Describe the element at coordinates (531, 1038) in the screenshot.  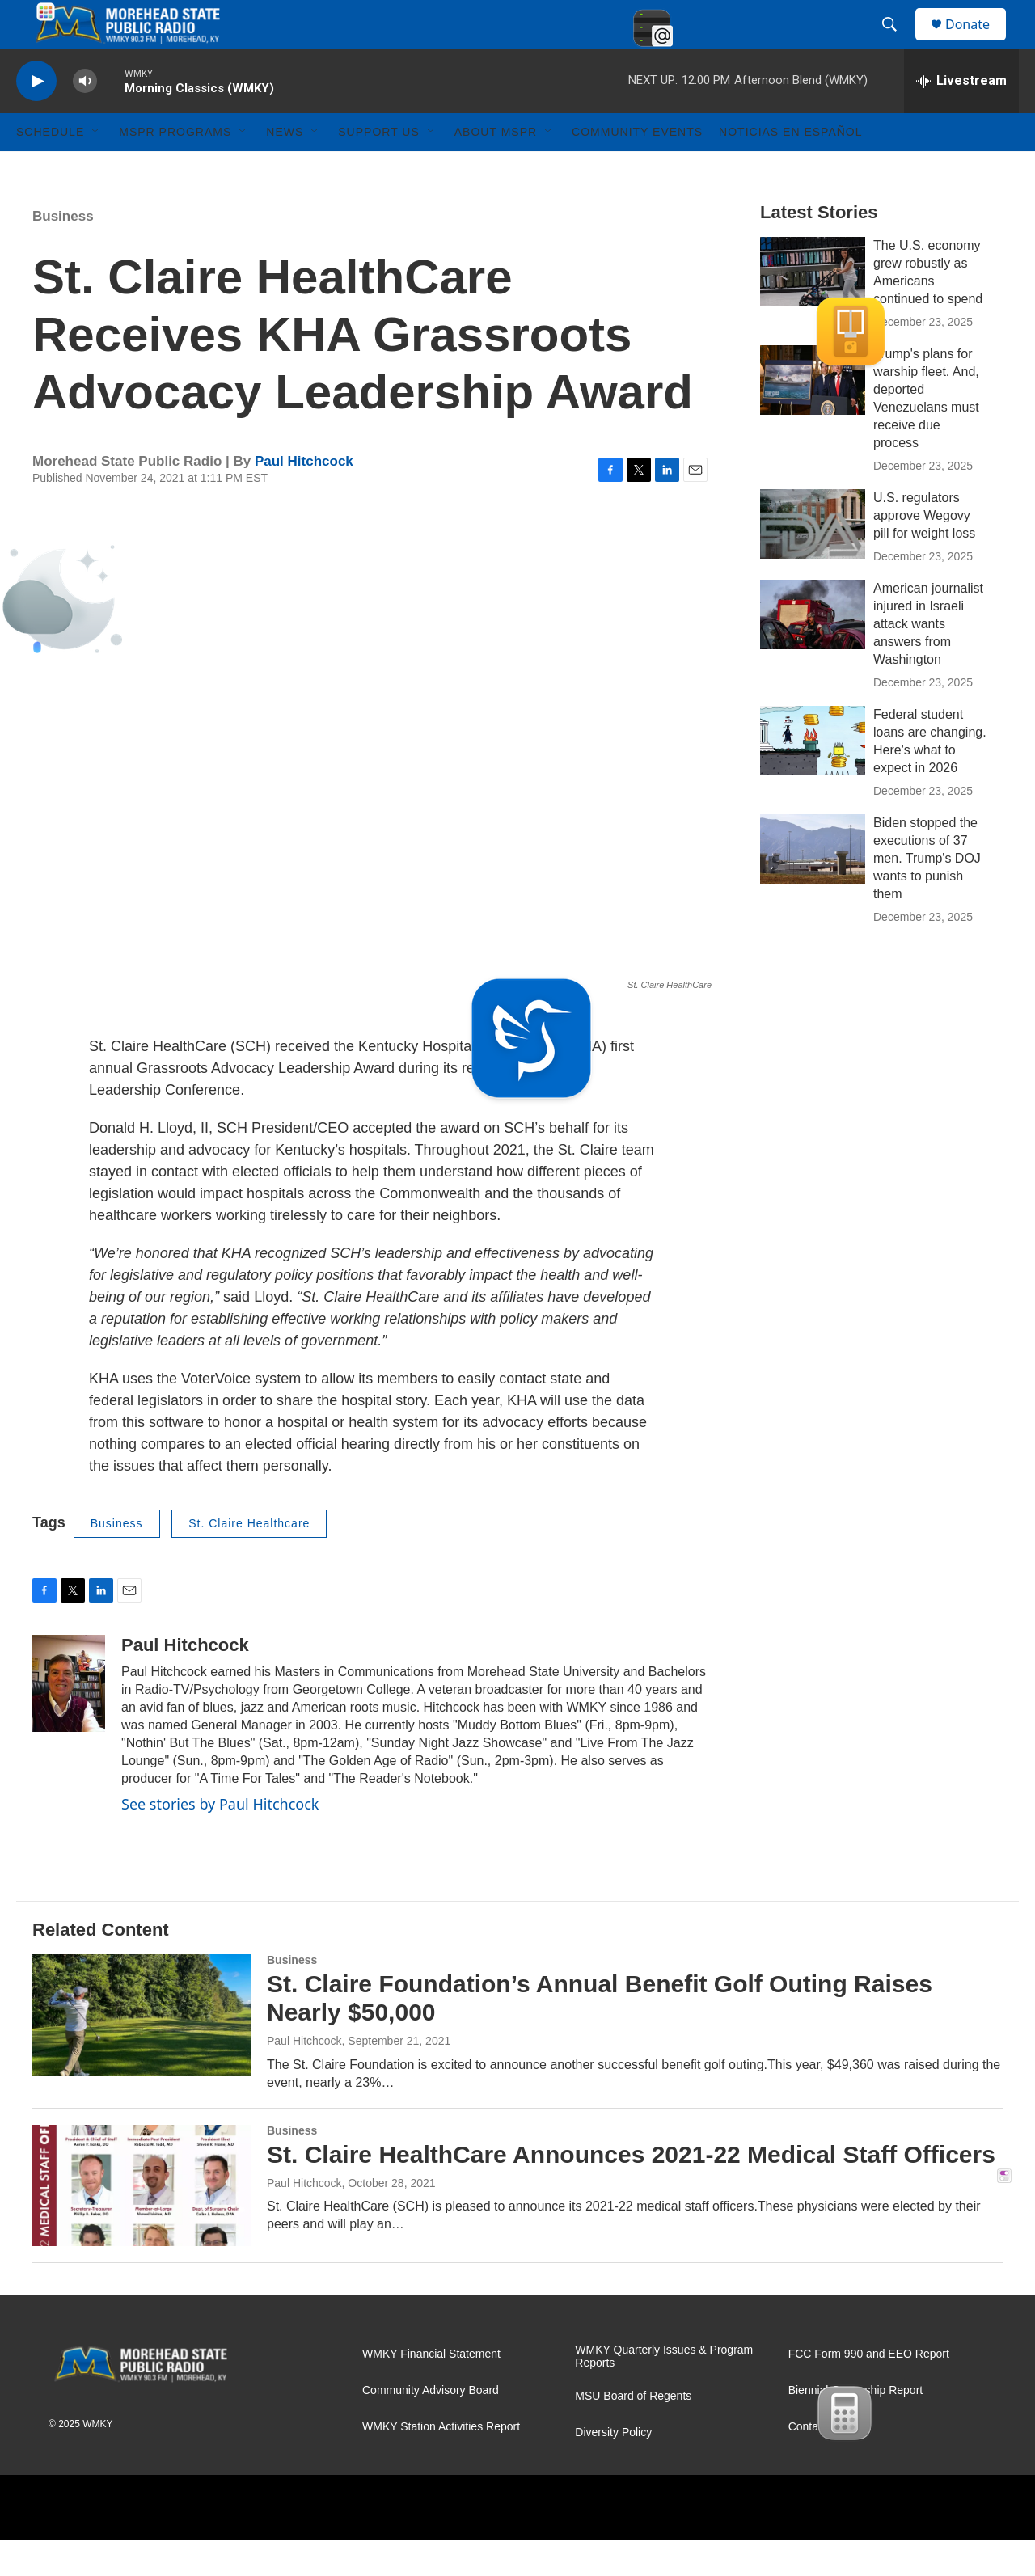
I see `launch lubuntu application` at that location.